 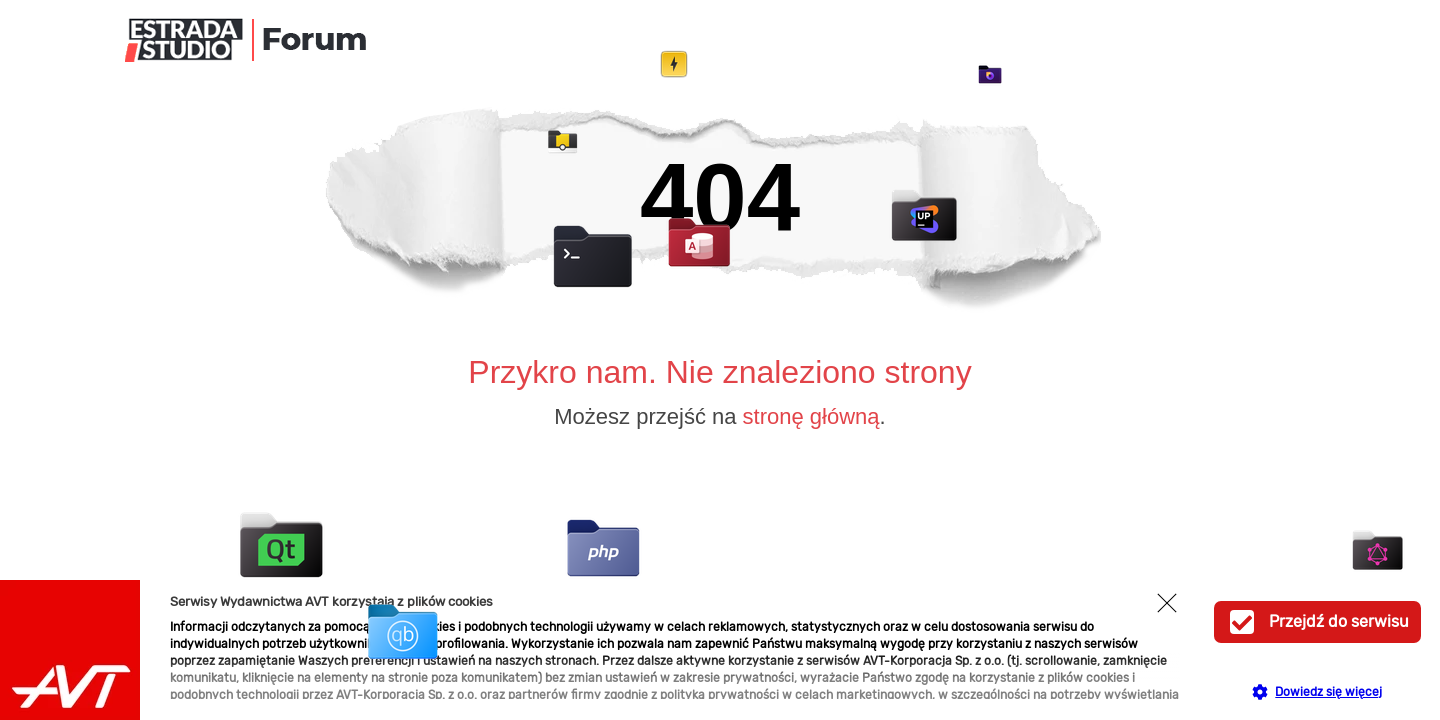 What do you see at coordinates (402, 633) in the screenshot?
I see `open qbittorrent downloads folder` at bounding box center [402, 633].